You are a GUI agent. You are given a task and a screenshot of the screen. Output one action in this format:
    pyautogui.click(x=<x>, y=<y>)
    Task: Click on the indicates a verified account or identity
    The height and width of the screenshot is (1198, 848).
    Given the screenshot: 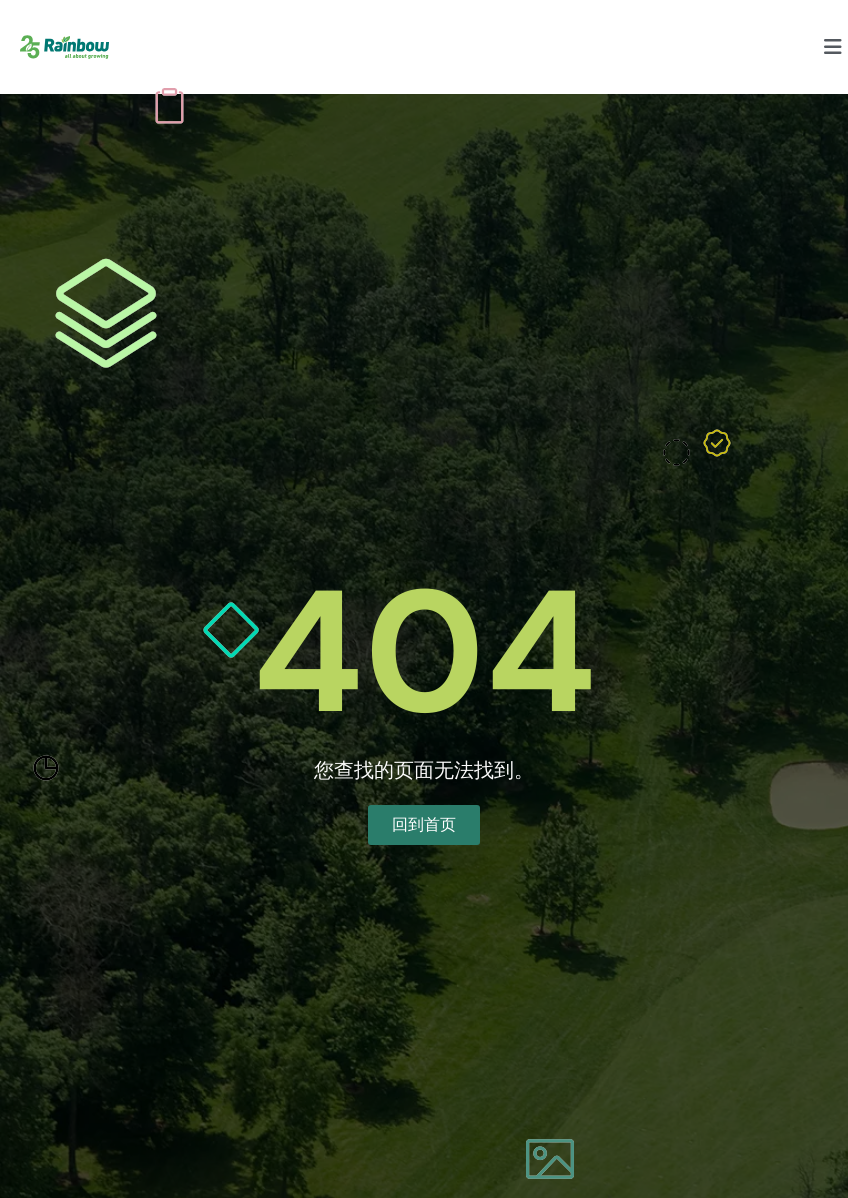 What is the action you would take?
    pyautogui.click(x=717, y=443)
    